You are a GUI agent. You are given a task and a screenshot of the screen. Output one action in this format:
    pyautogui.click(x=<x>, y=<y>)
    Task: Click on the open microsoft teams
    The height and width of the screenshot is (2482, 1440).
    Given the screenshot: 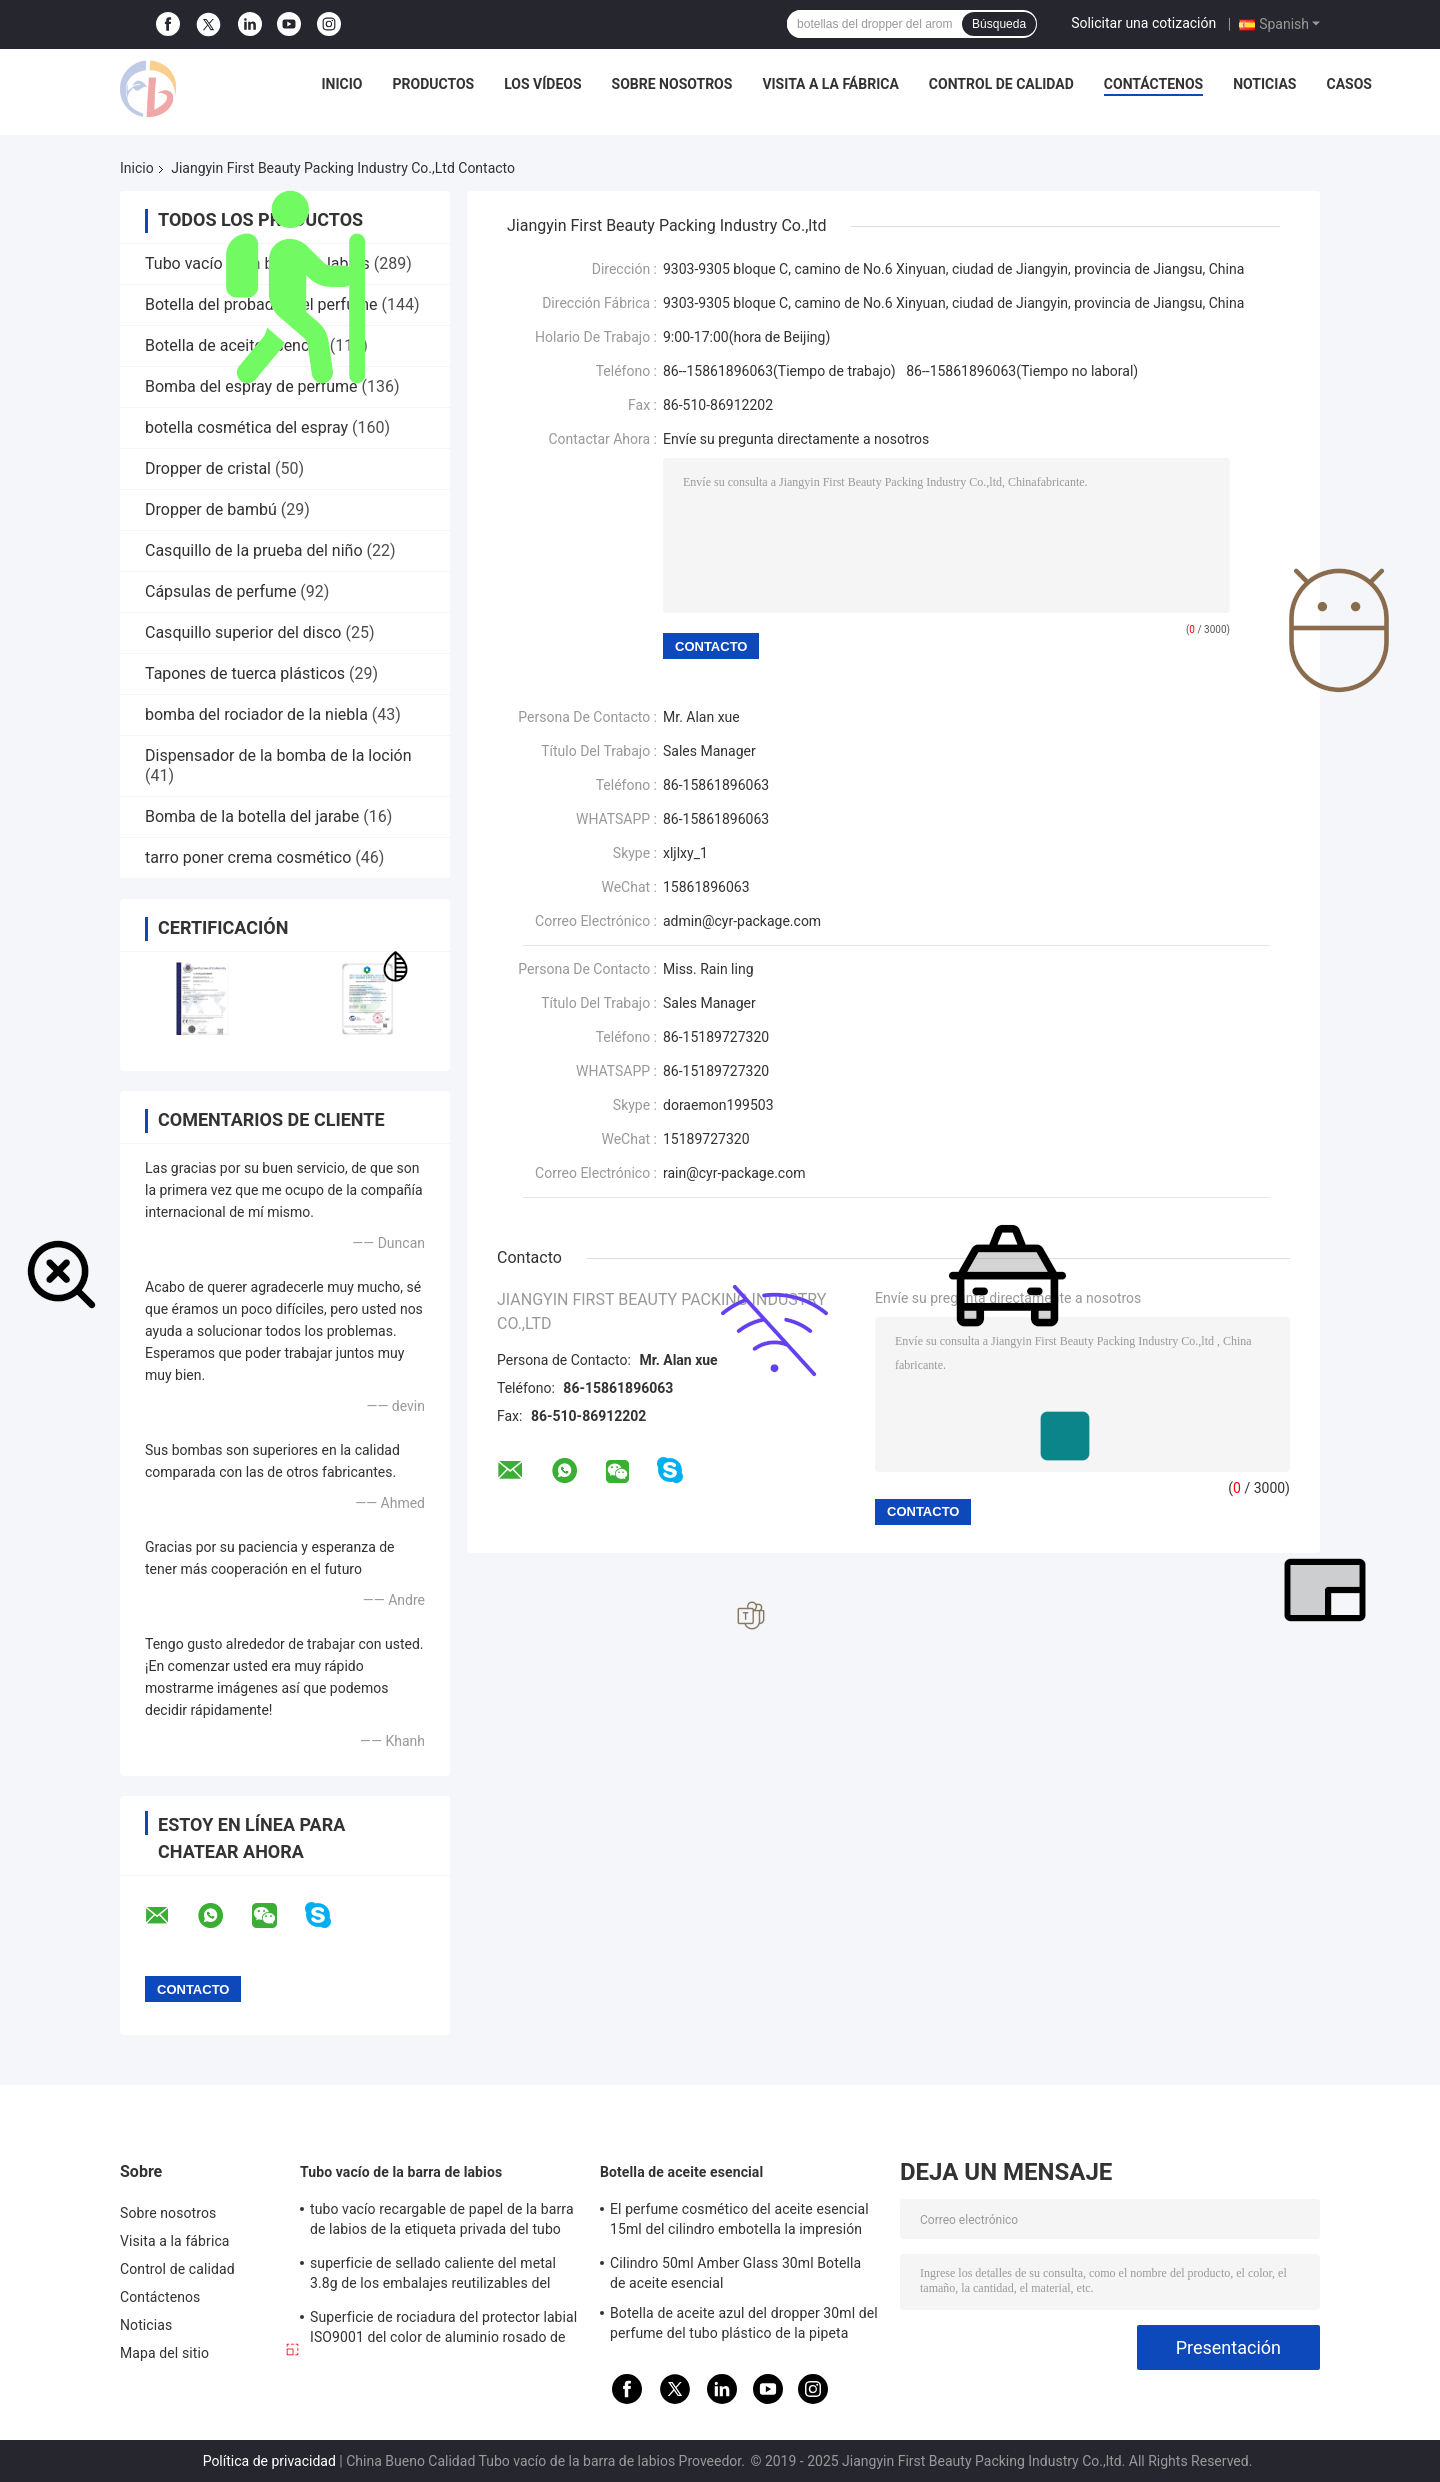 What is the action you would take?
    pyautogui.click(x=751, y=1616)
    